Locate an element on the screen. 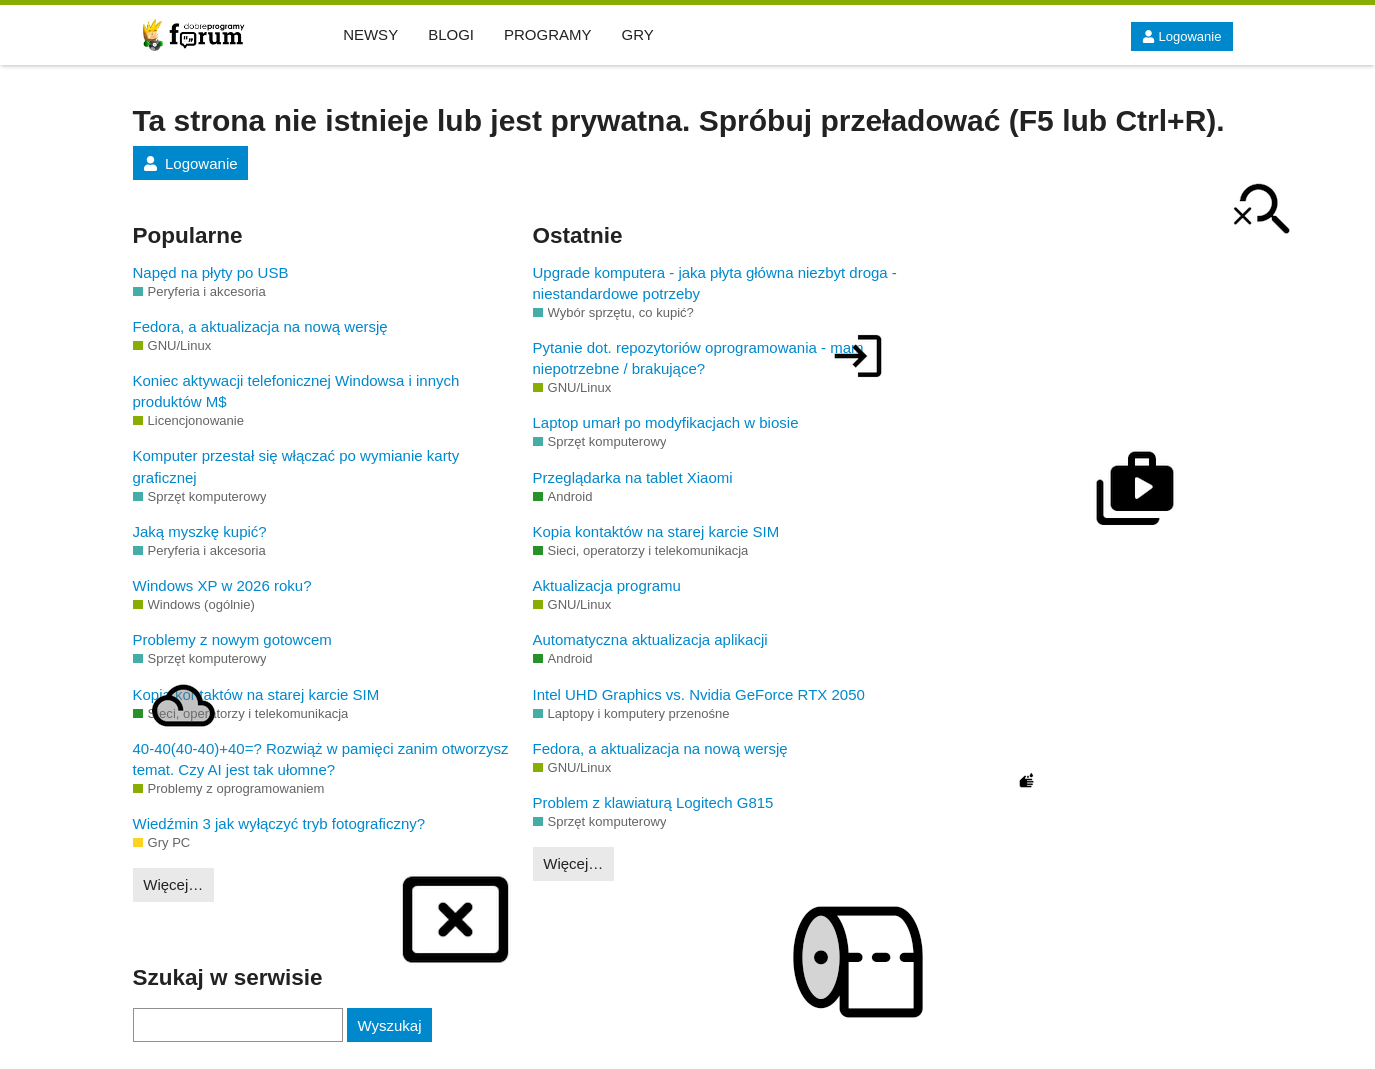 The height and width of the screenshot is (1069, 1375). search is disabled or unavailable is located at coordinates (1266, 210).